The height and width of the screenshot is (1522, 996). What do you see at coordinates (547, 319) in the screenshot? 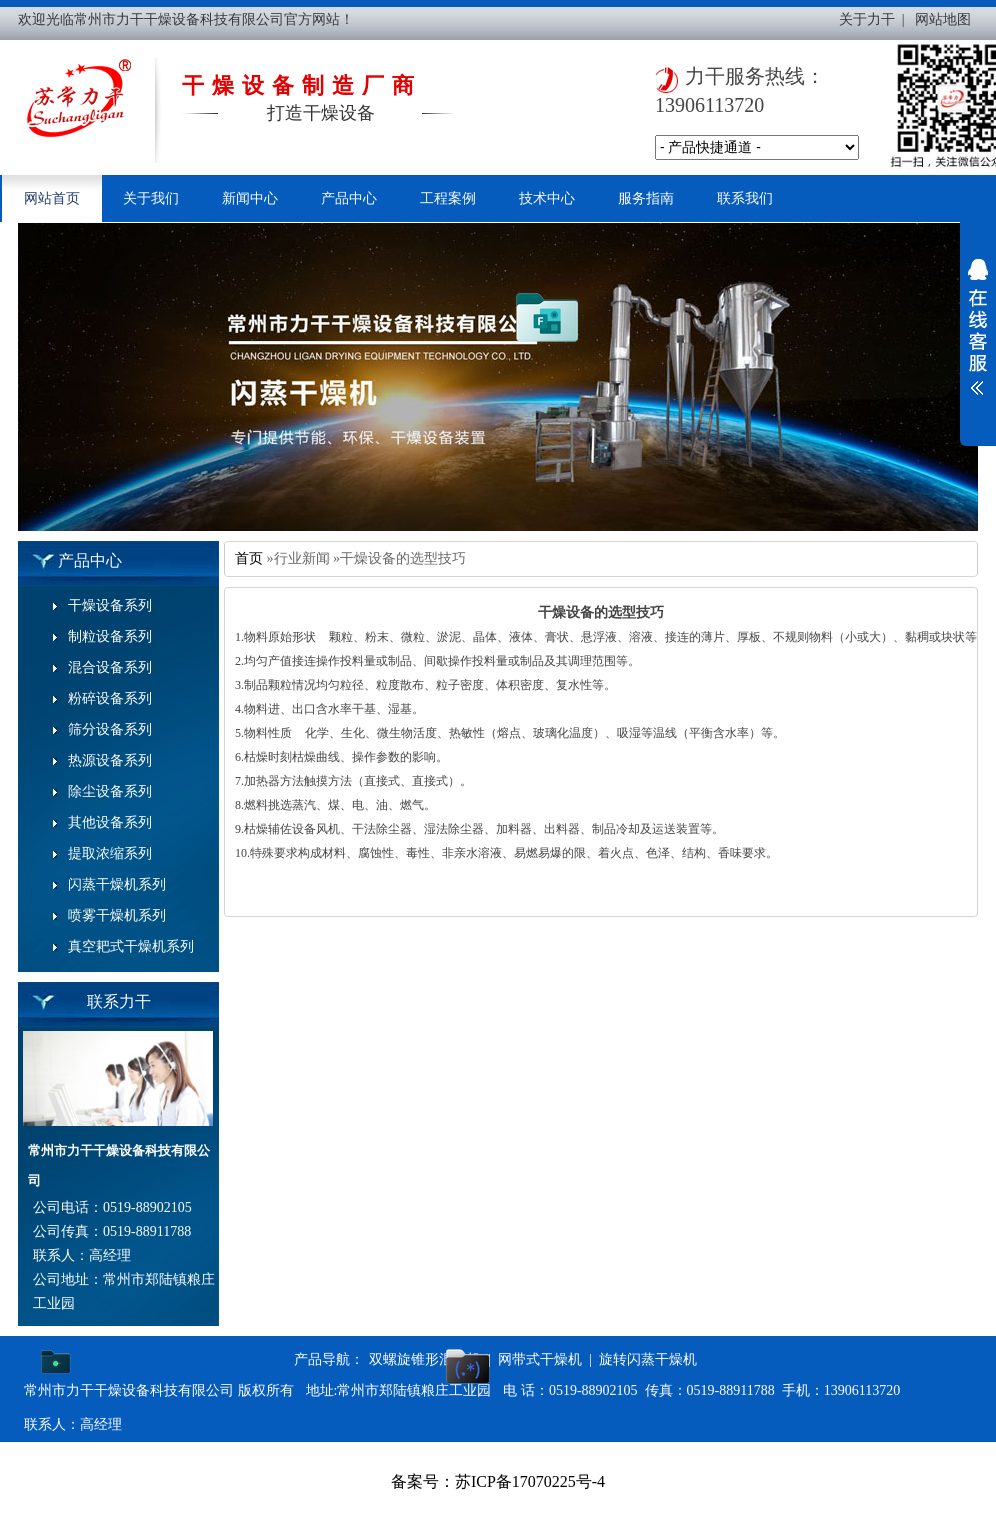
I see `folder containing Microsoft Forms files` at bounding box center [547, 319].